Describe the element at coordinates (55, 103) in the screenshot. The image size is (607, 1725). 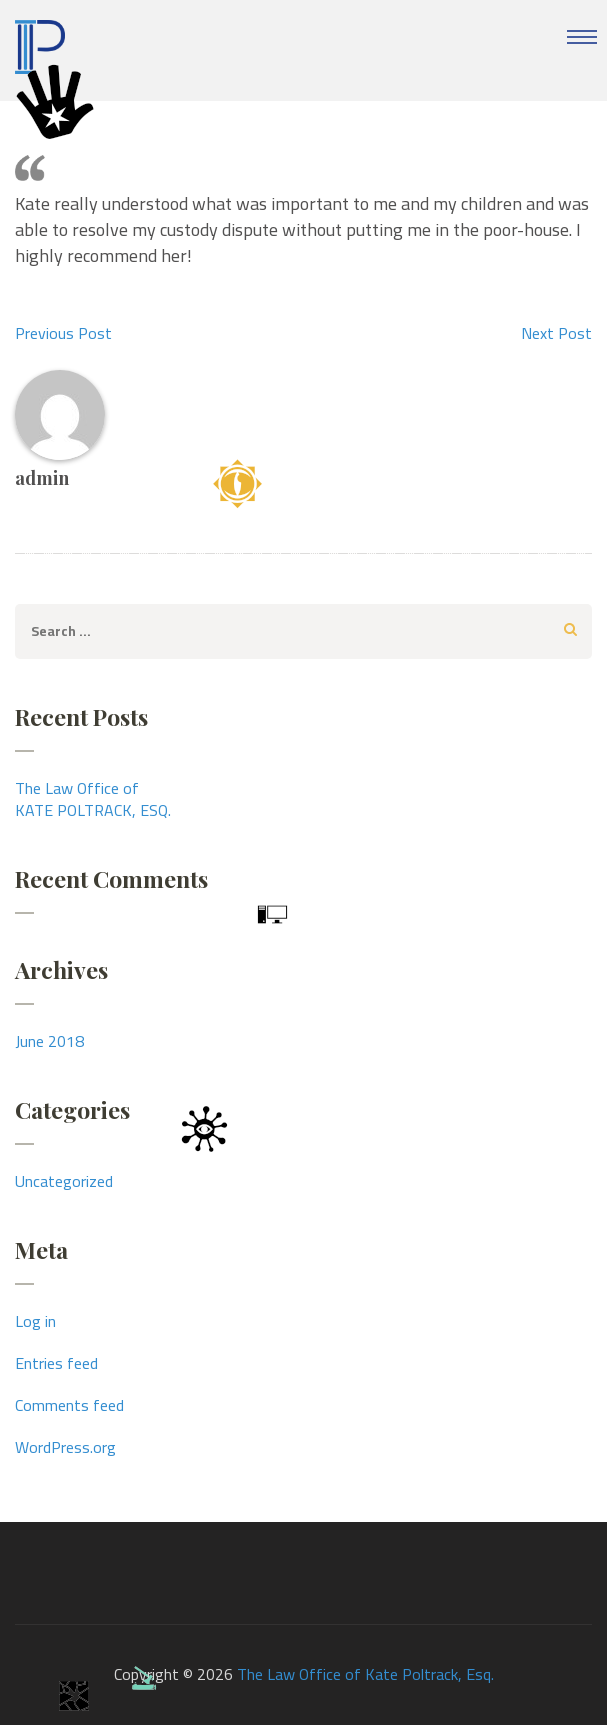
I see `activate magic or special ability` at that location.